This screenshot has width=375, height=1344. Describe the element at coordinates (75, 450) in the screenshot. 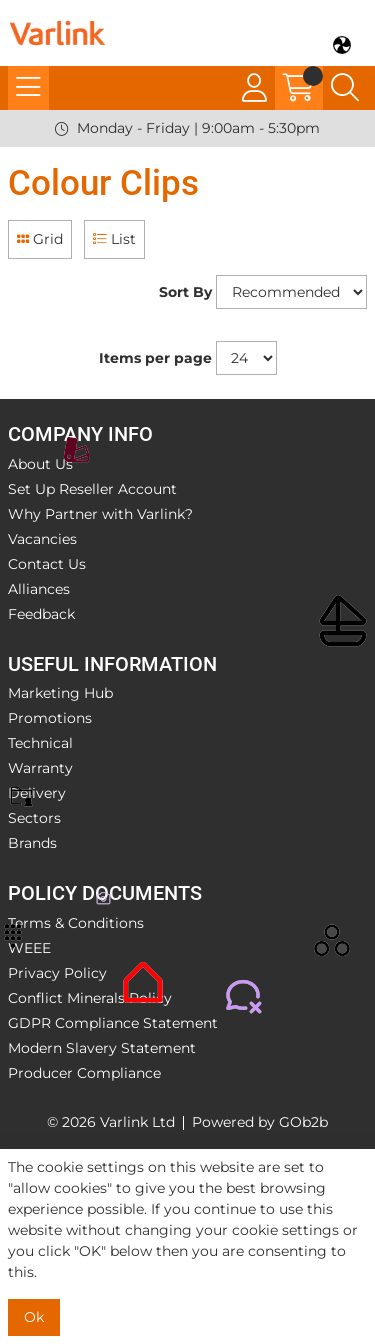

I see `access color palette or theme options` at that location.